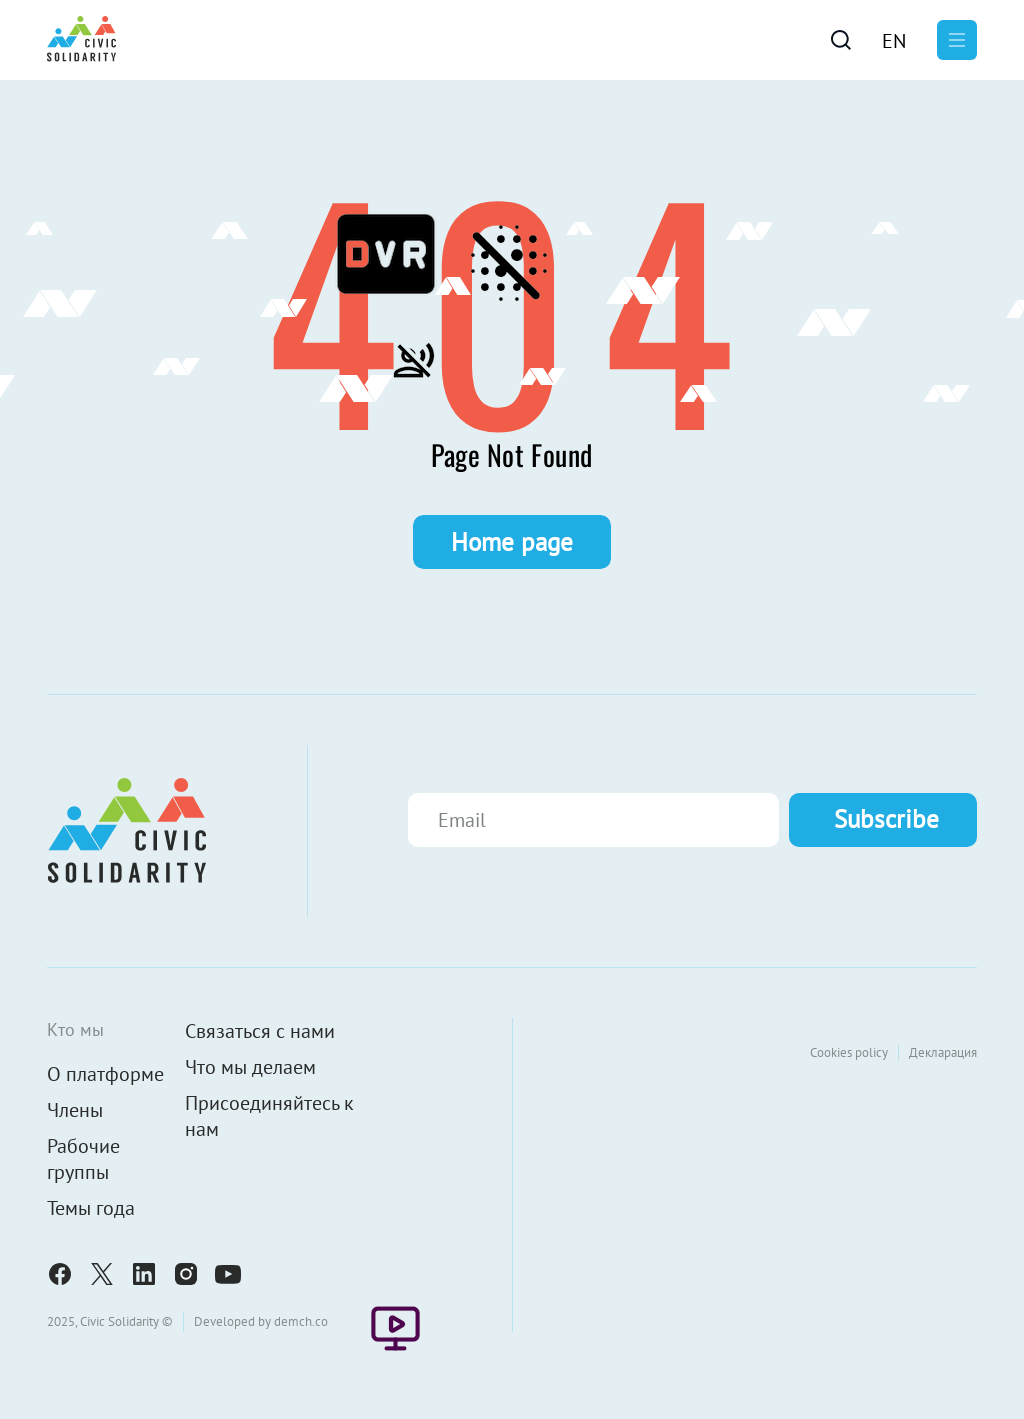 This screenshot has height=1419, width=1024. Describe the element at coordinates (414, 361) in the screenshot. I see `mute voice narration or screen reader` at that location.